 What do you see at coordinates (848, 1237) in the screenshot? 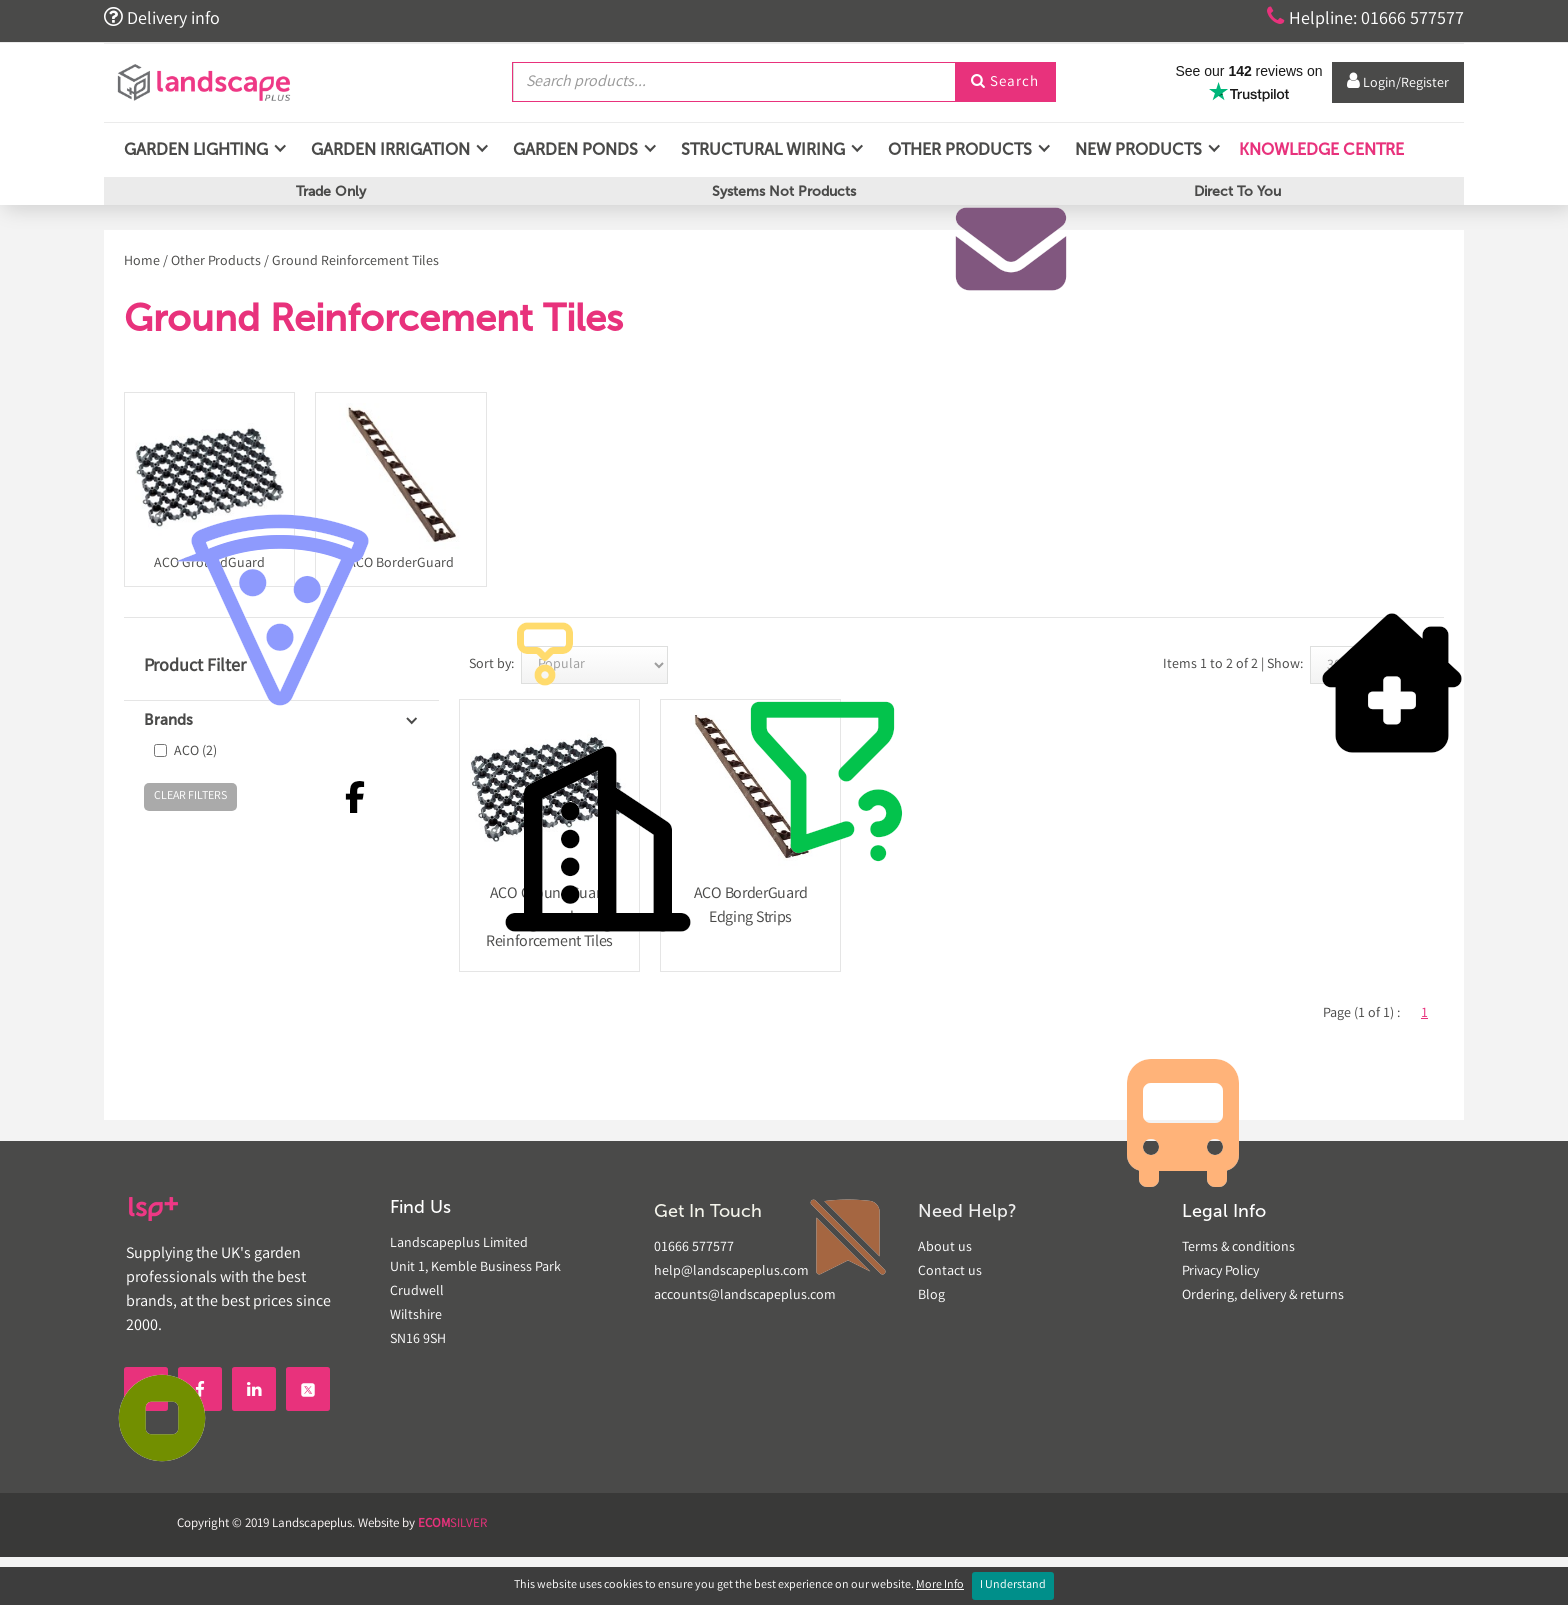
I see `remove from bookmarks` at bounding box center [848, 1237].